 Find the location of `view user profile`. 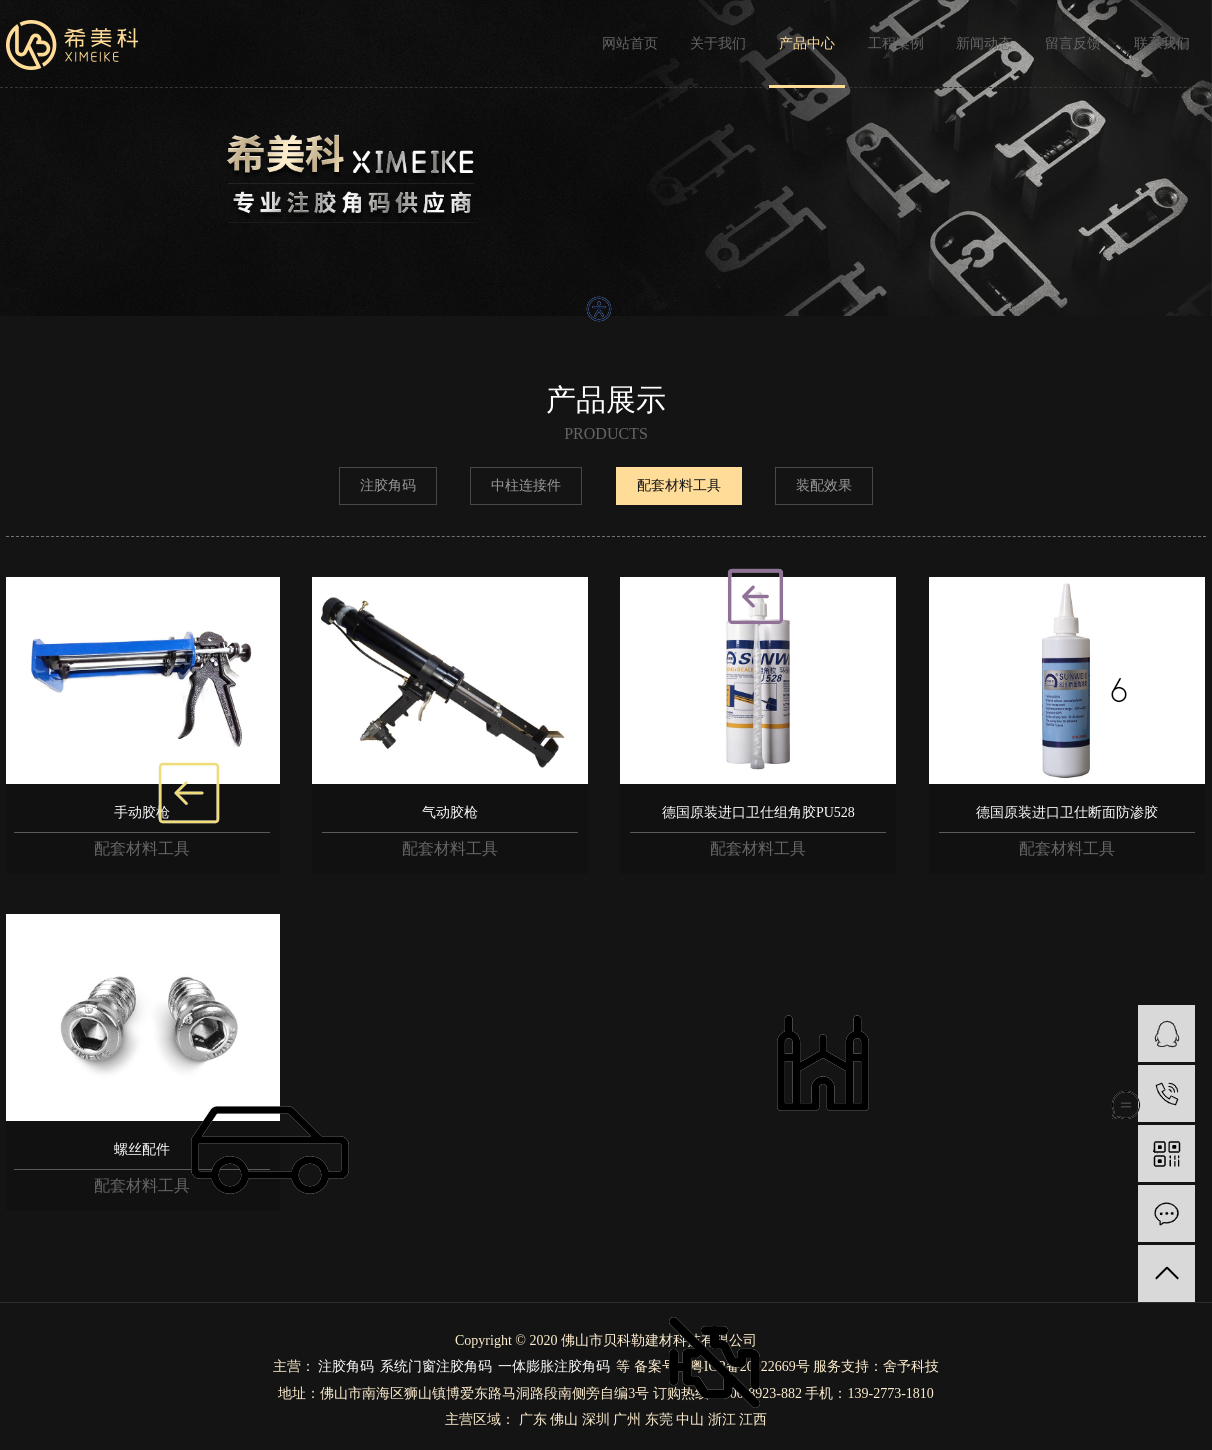

view user profile is located at coordinates (599, 309).